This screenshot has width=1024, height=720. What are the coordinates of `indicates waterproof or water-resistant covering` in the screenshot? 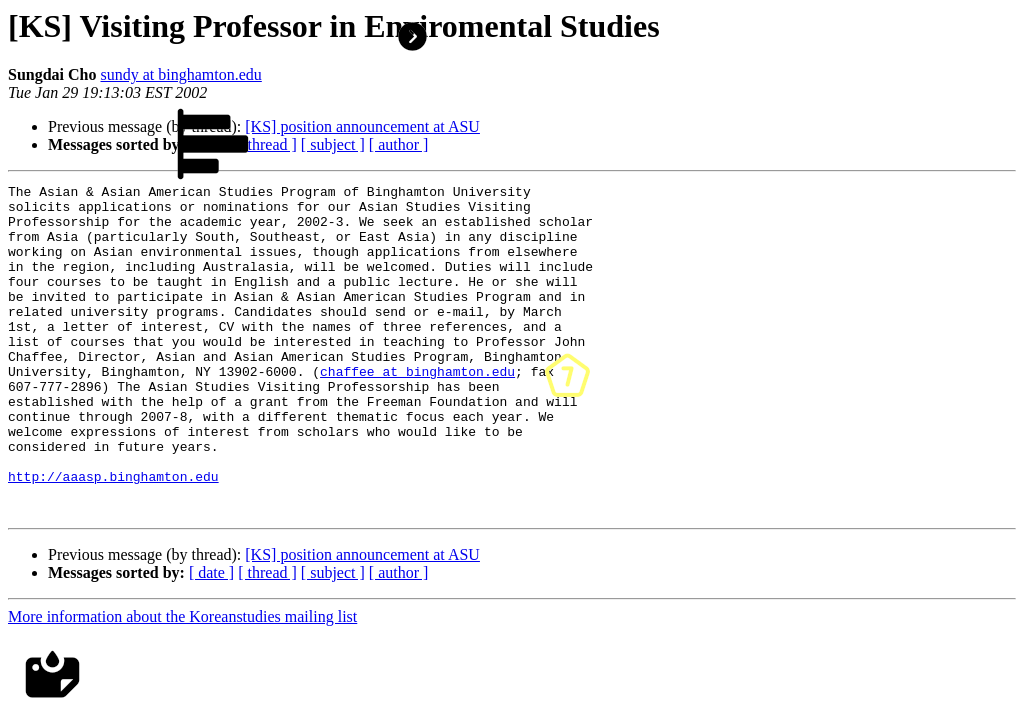 It's located at (52, 677).